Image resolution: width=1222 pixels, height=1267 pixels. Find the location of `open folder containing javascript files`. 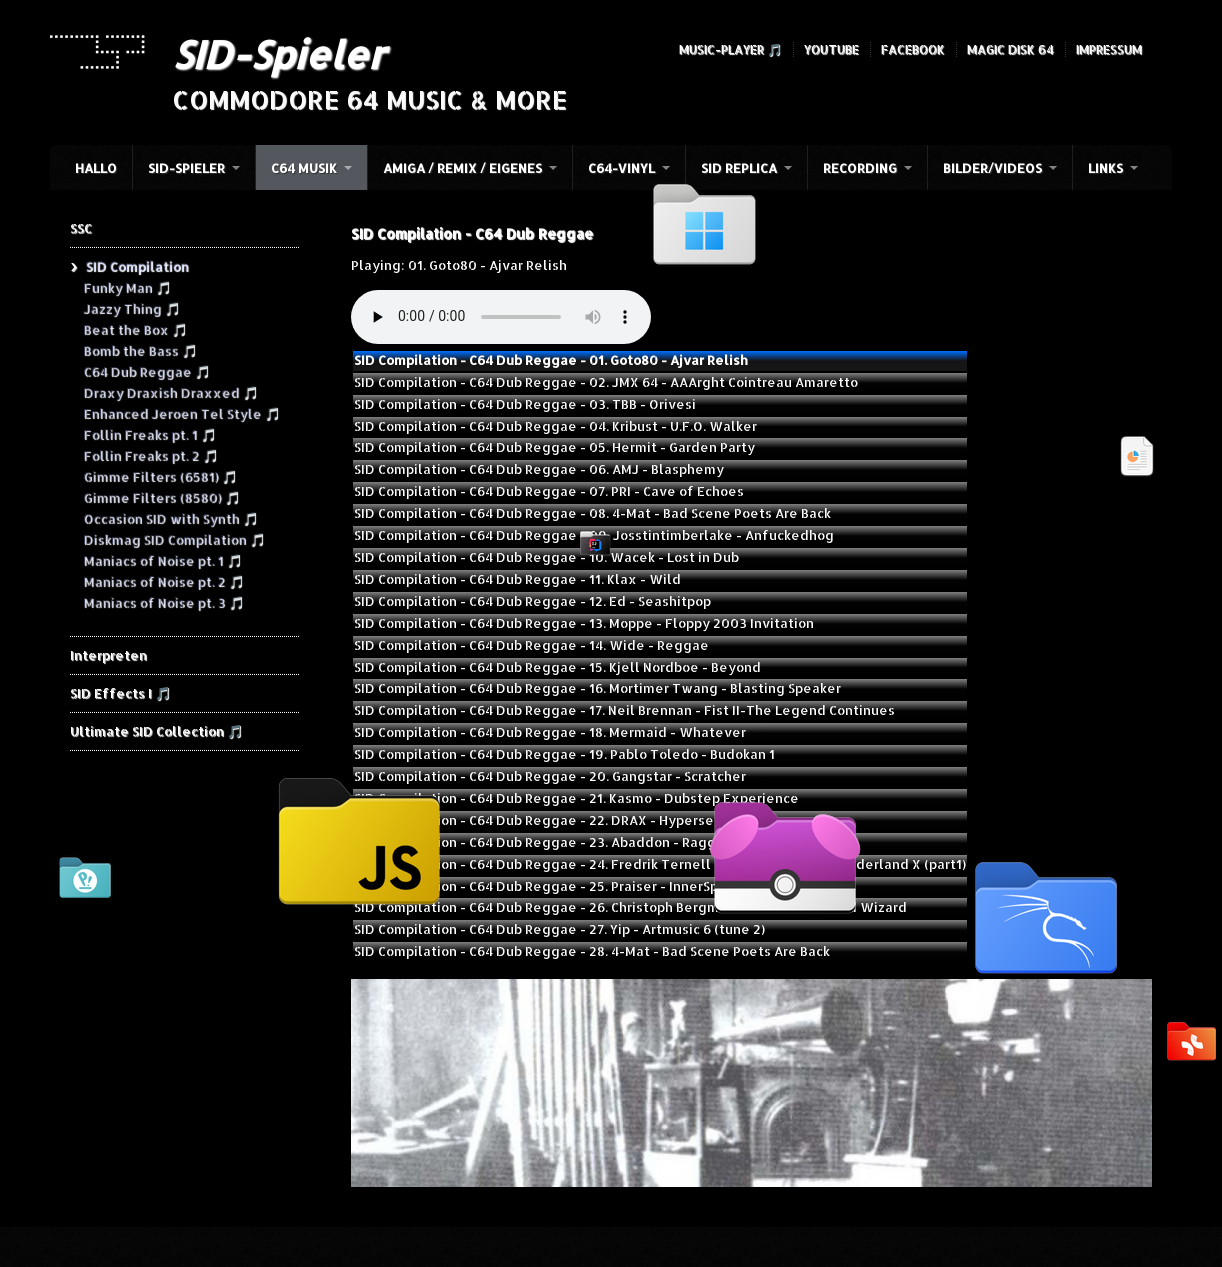

open folder containing javascript files is located at coordinates (358, 845).